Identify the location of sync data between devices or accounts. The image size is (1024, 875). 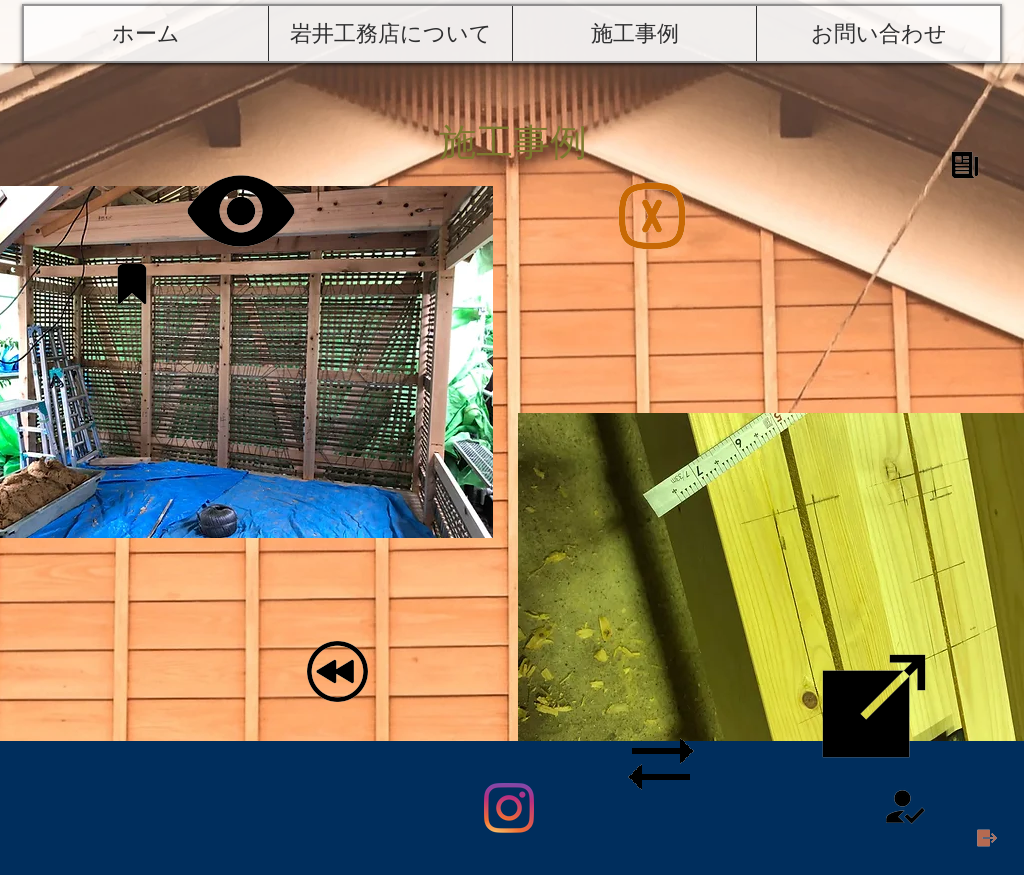
(661, 764).